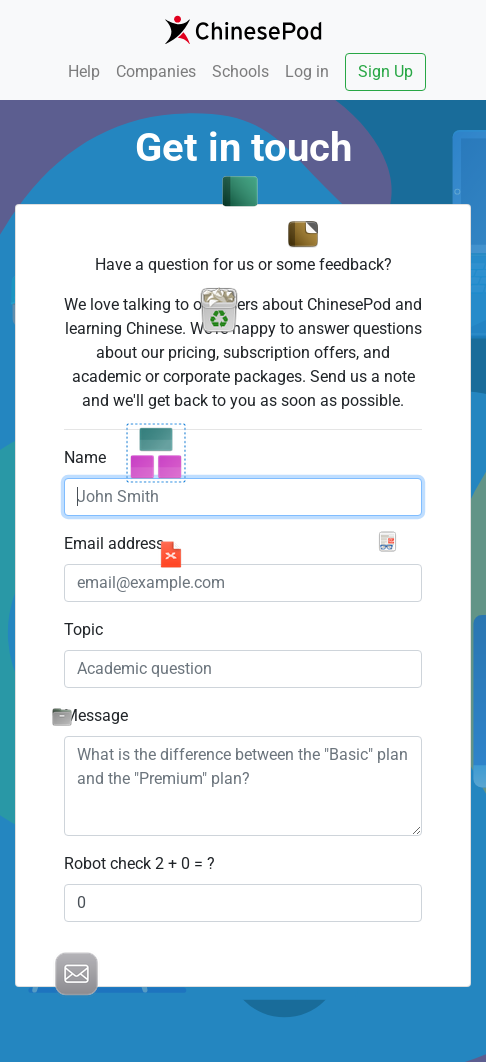 The width and height of the screenshot is (486, 1062). What do you see at coordinates (76, 974) in the screenshot?
I see `access mail app settings` at bounding box center [76, 974].